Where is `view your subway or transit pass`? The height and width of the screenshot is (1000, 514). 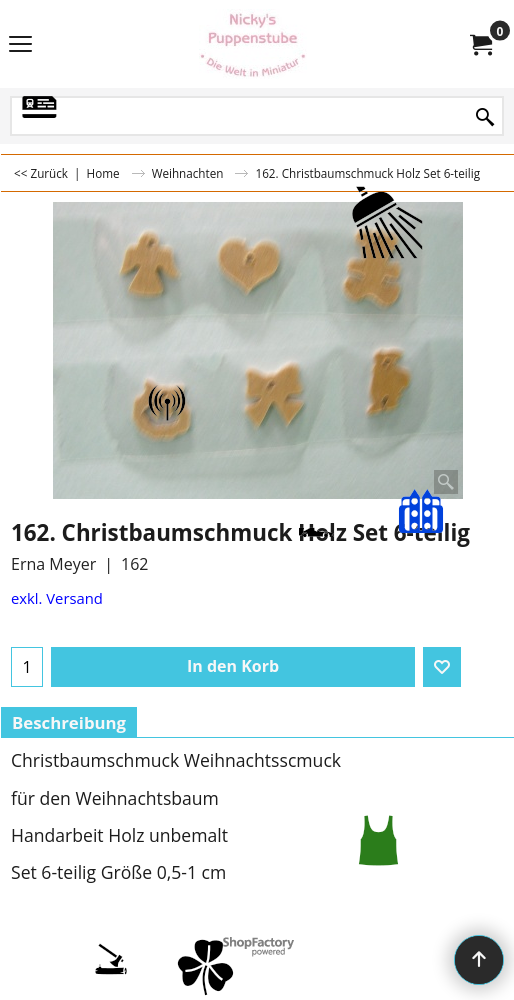
view your subway or transit pass is located at coordinates (39, 107).